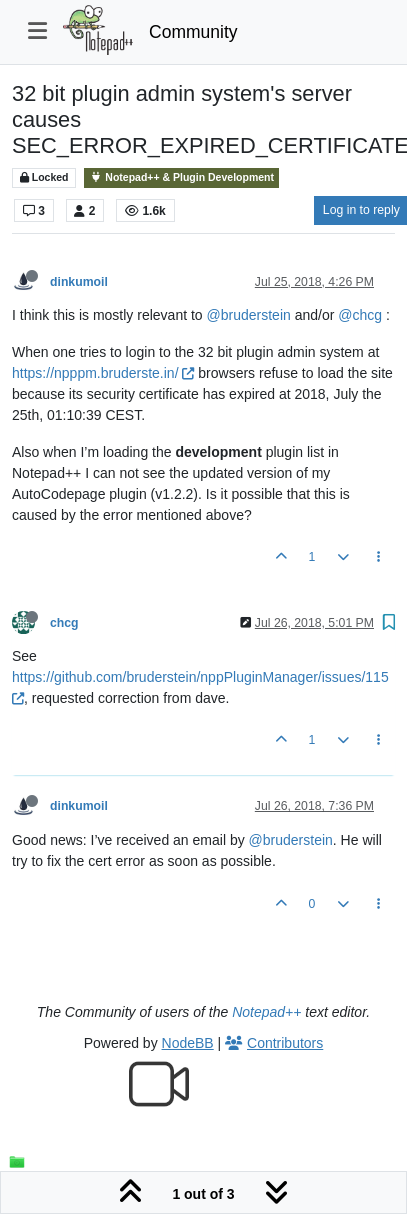 The height and width of the screenshot is (1214, 407). Describe the element at coordinates (159, 1084) in the screenshot. I see `start a video call` at that location.